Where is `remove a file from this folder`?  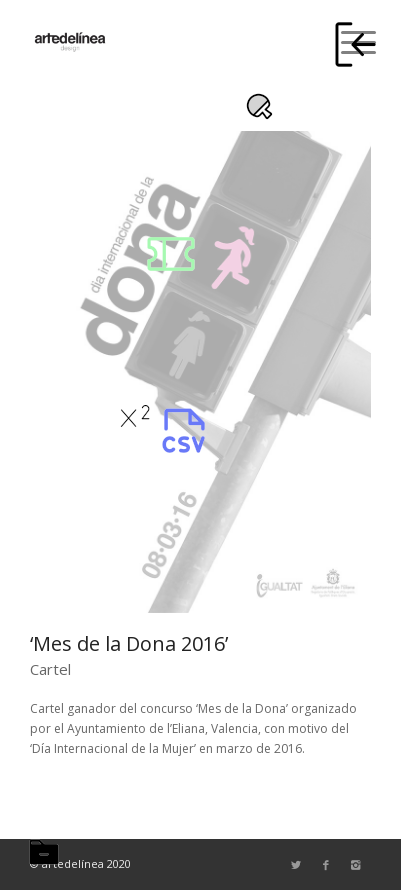 remove a file from this folder is located at coordinates (44, 852).